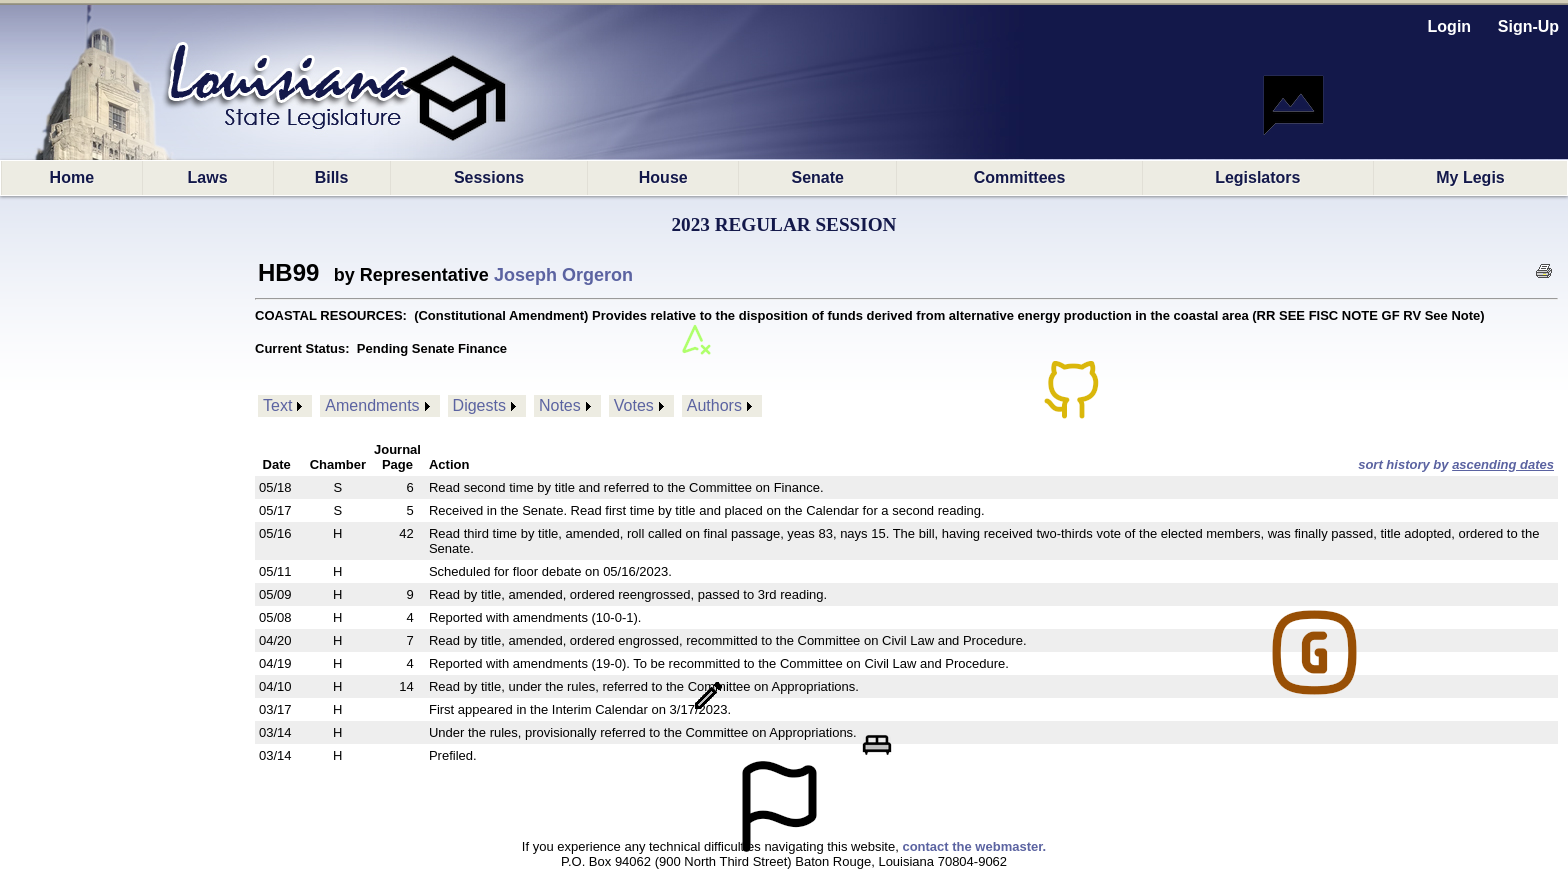 The height and width of the screenshot is (887, 1568). What do you see at coordinates (708, 695) in the screenshot?
I see `edit or modify content` at bounding box center [708, 695].